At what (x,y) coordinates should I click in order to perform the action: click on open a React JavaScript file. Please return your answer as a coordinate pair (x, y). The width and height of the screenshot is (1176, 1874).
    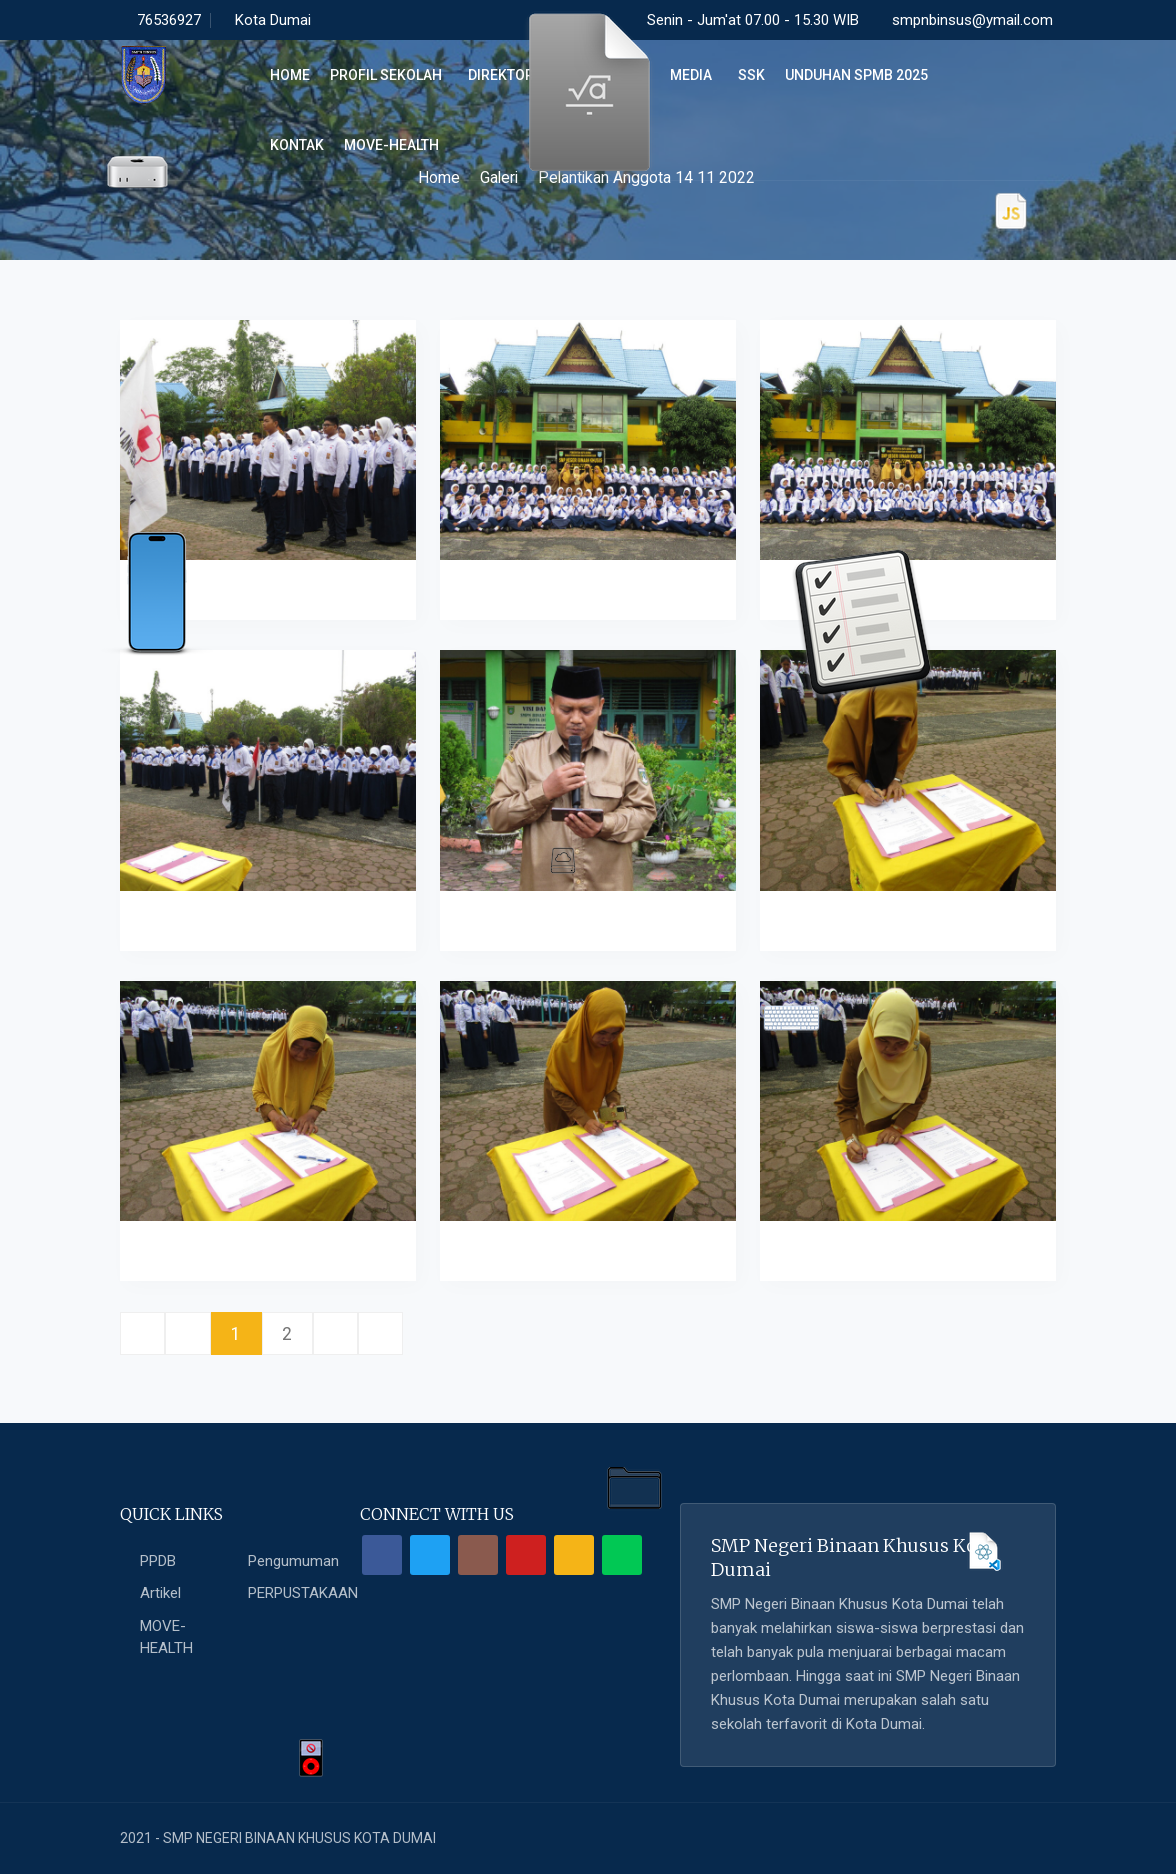
    Looking at the image, I should click on (983, 1551).